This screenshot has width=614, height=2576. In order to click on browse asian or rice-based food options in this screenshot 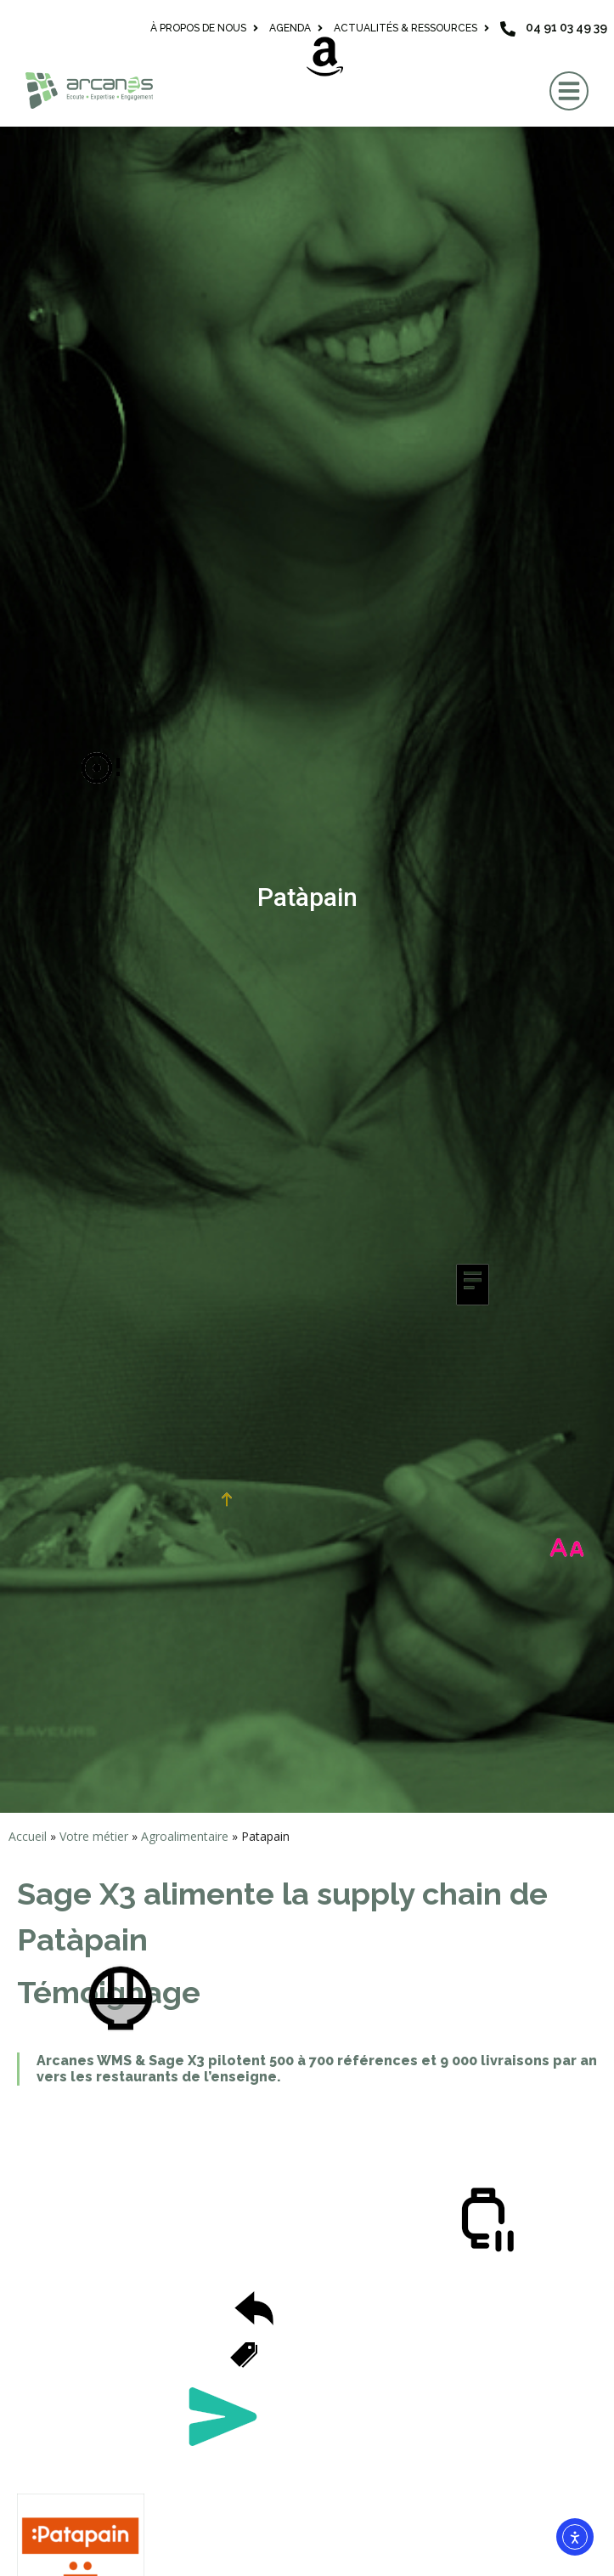, I will do `click(121, 1998)`.